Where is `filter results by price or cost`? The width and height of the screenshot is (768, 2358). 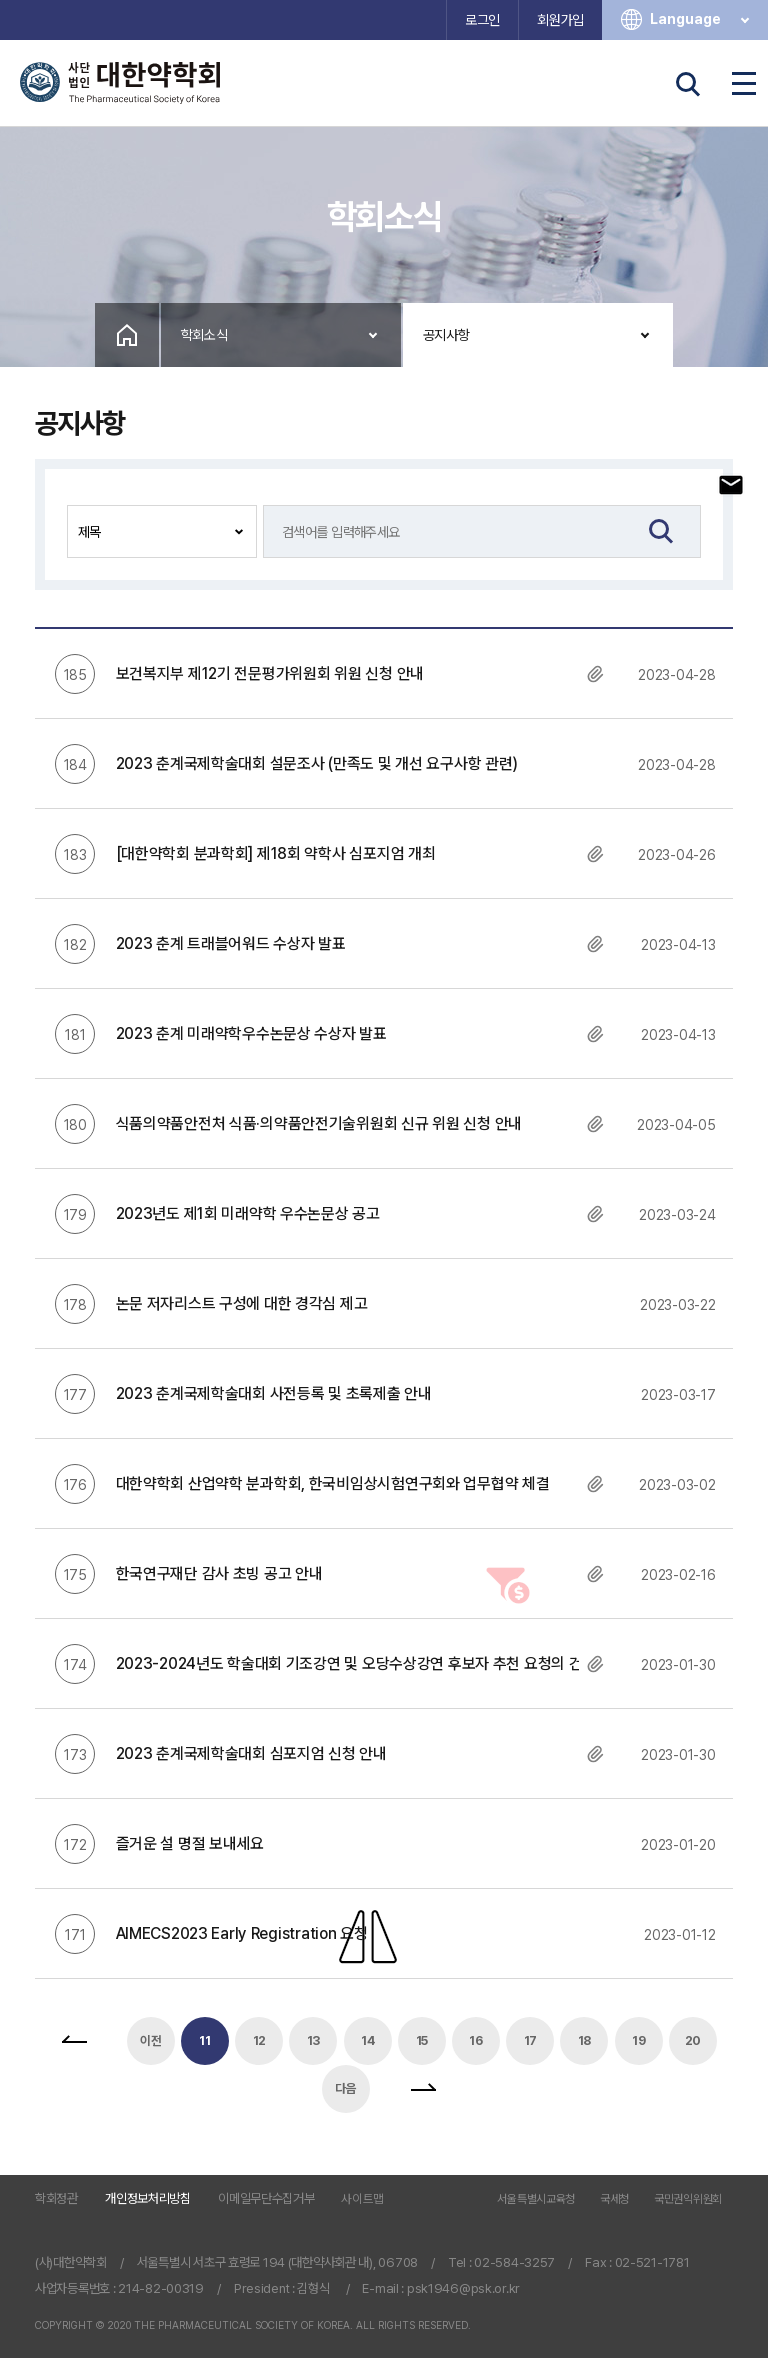 filter results by price or cost is located at coordinates (508, 1582).